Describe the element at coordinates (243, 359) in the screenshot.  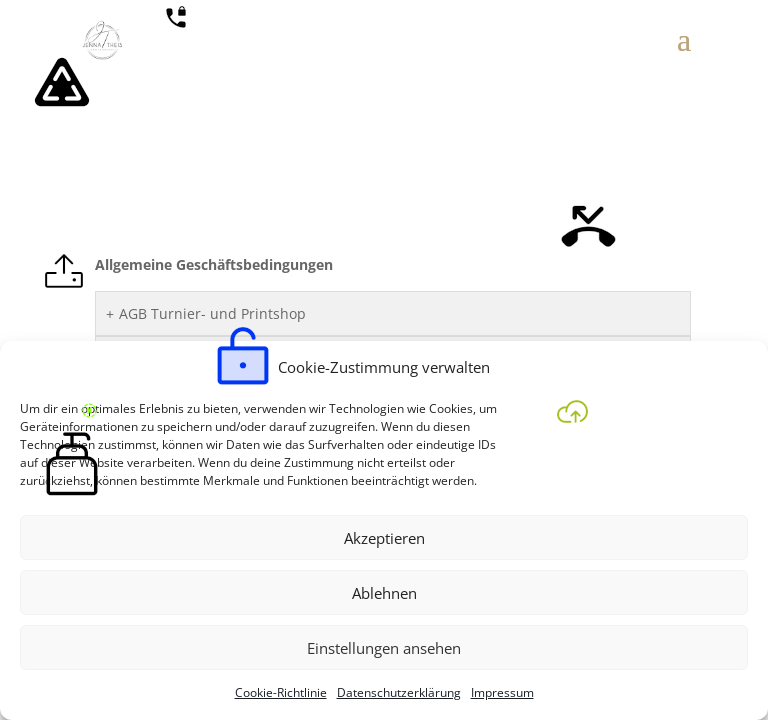
I see `unlock a protected item or feature` at that location.